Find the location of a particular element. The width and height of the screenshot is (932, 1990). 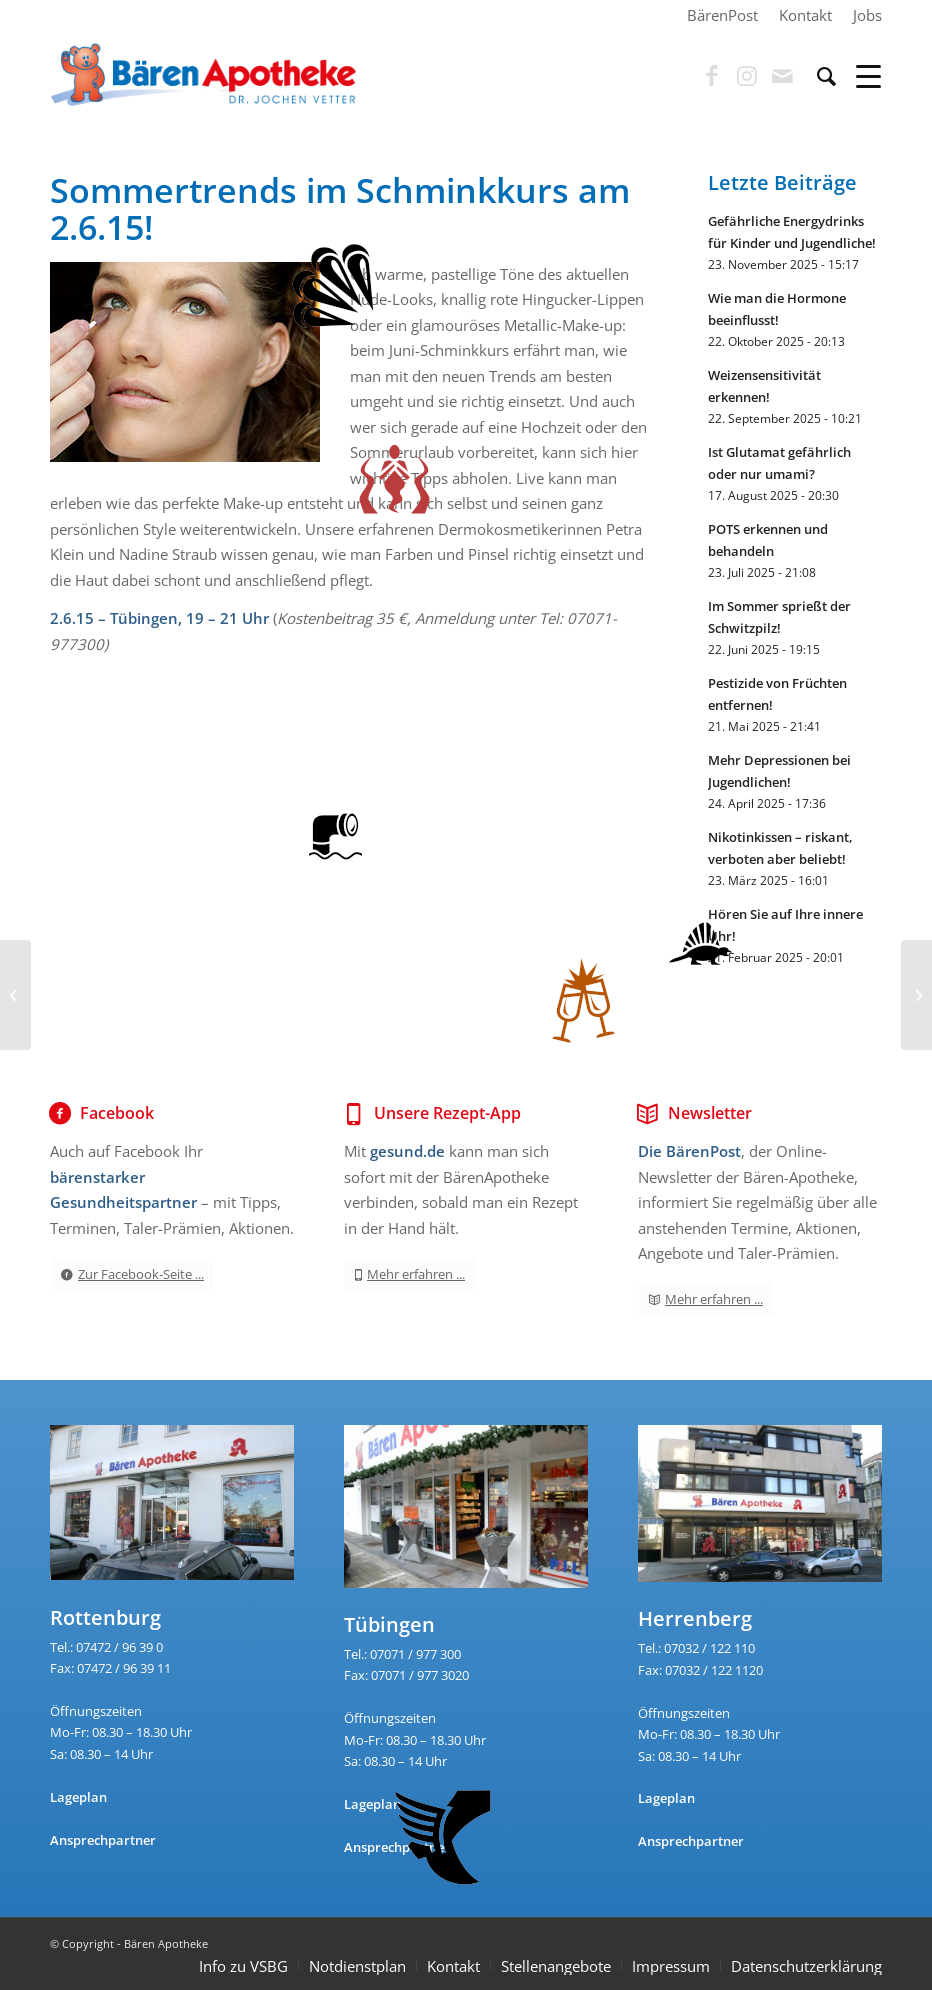

indicates speed boost or agility power-up is located at coordinates (442, 1837).